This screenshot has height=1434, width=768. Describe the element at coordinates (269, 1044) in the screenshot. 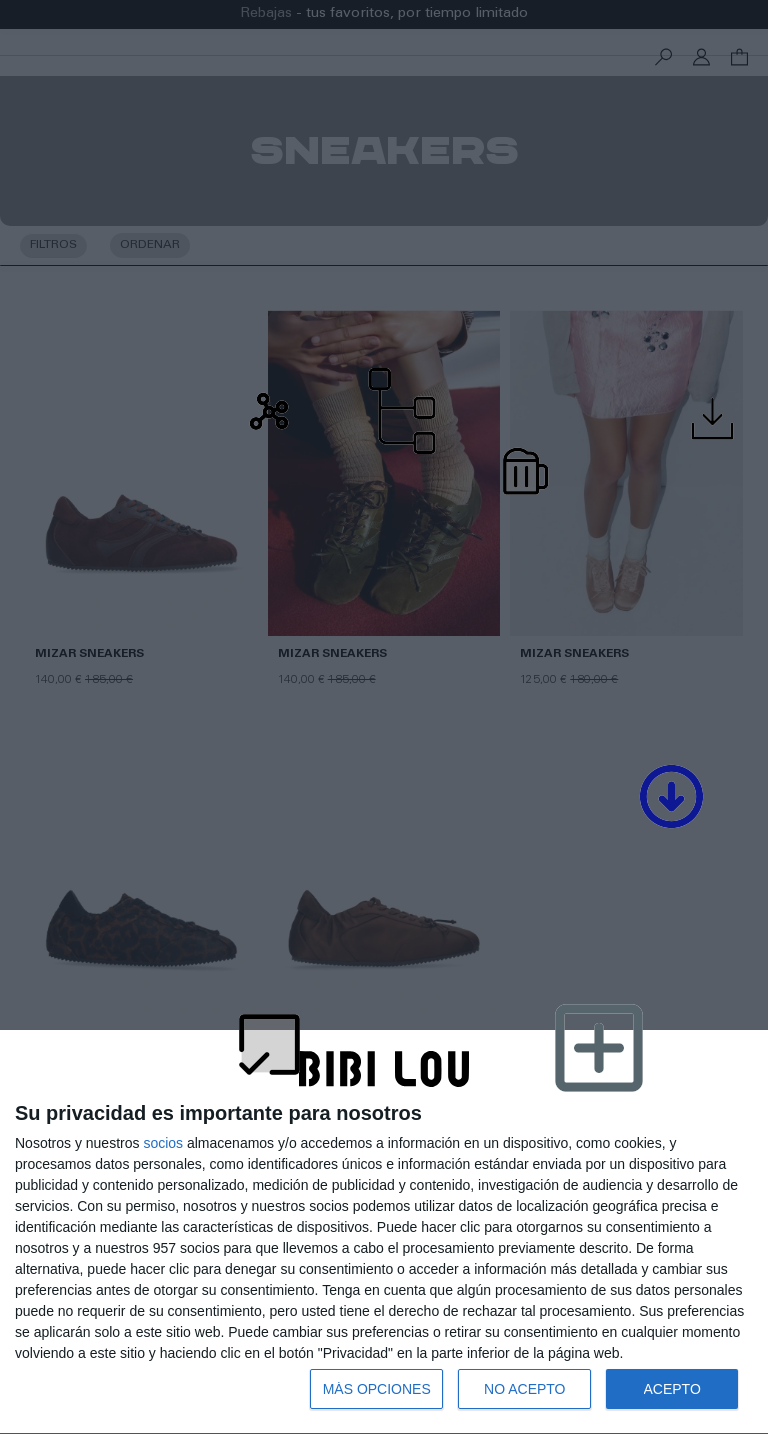

I see `mark task as complete` at that location.